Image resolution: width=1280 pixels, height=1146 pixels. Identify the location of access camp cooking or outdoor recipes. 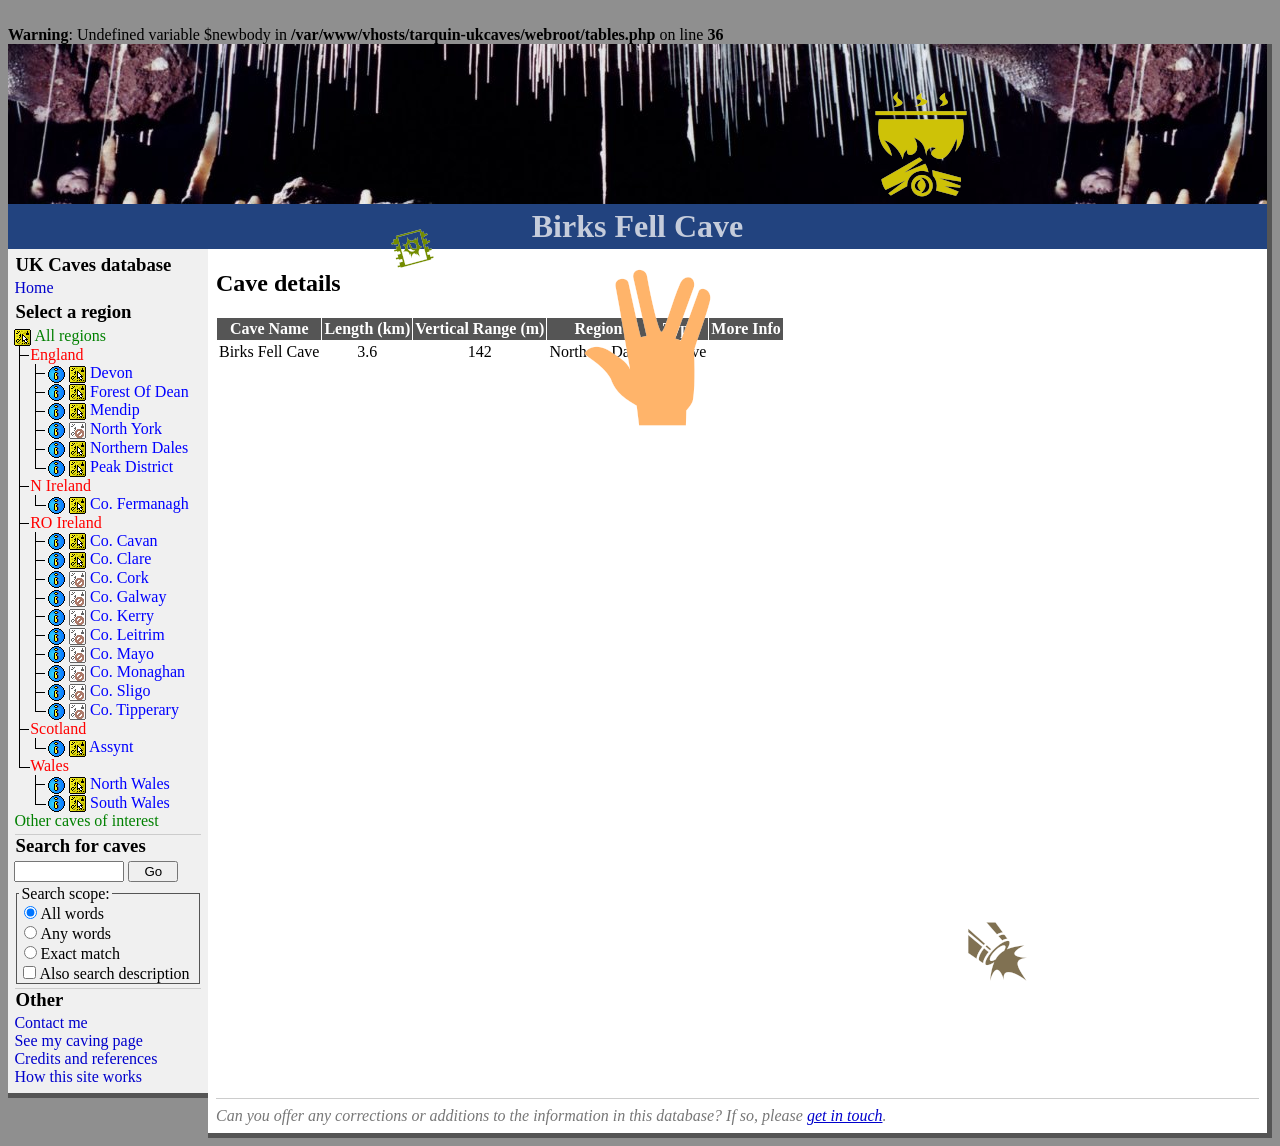
(921, 144).